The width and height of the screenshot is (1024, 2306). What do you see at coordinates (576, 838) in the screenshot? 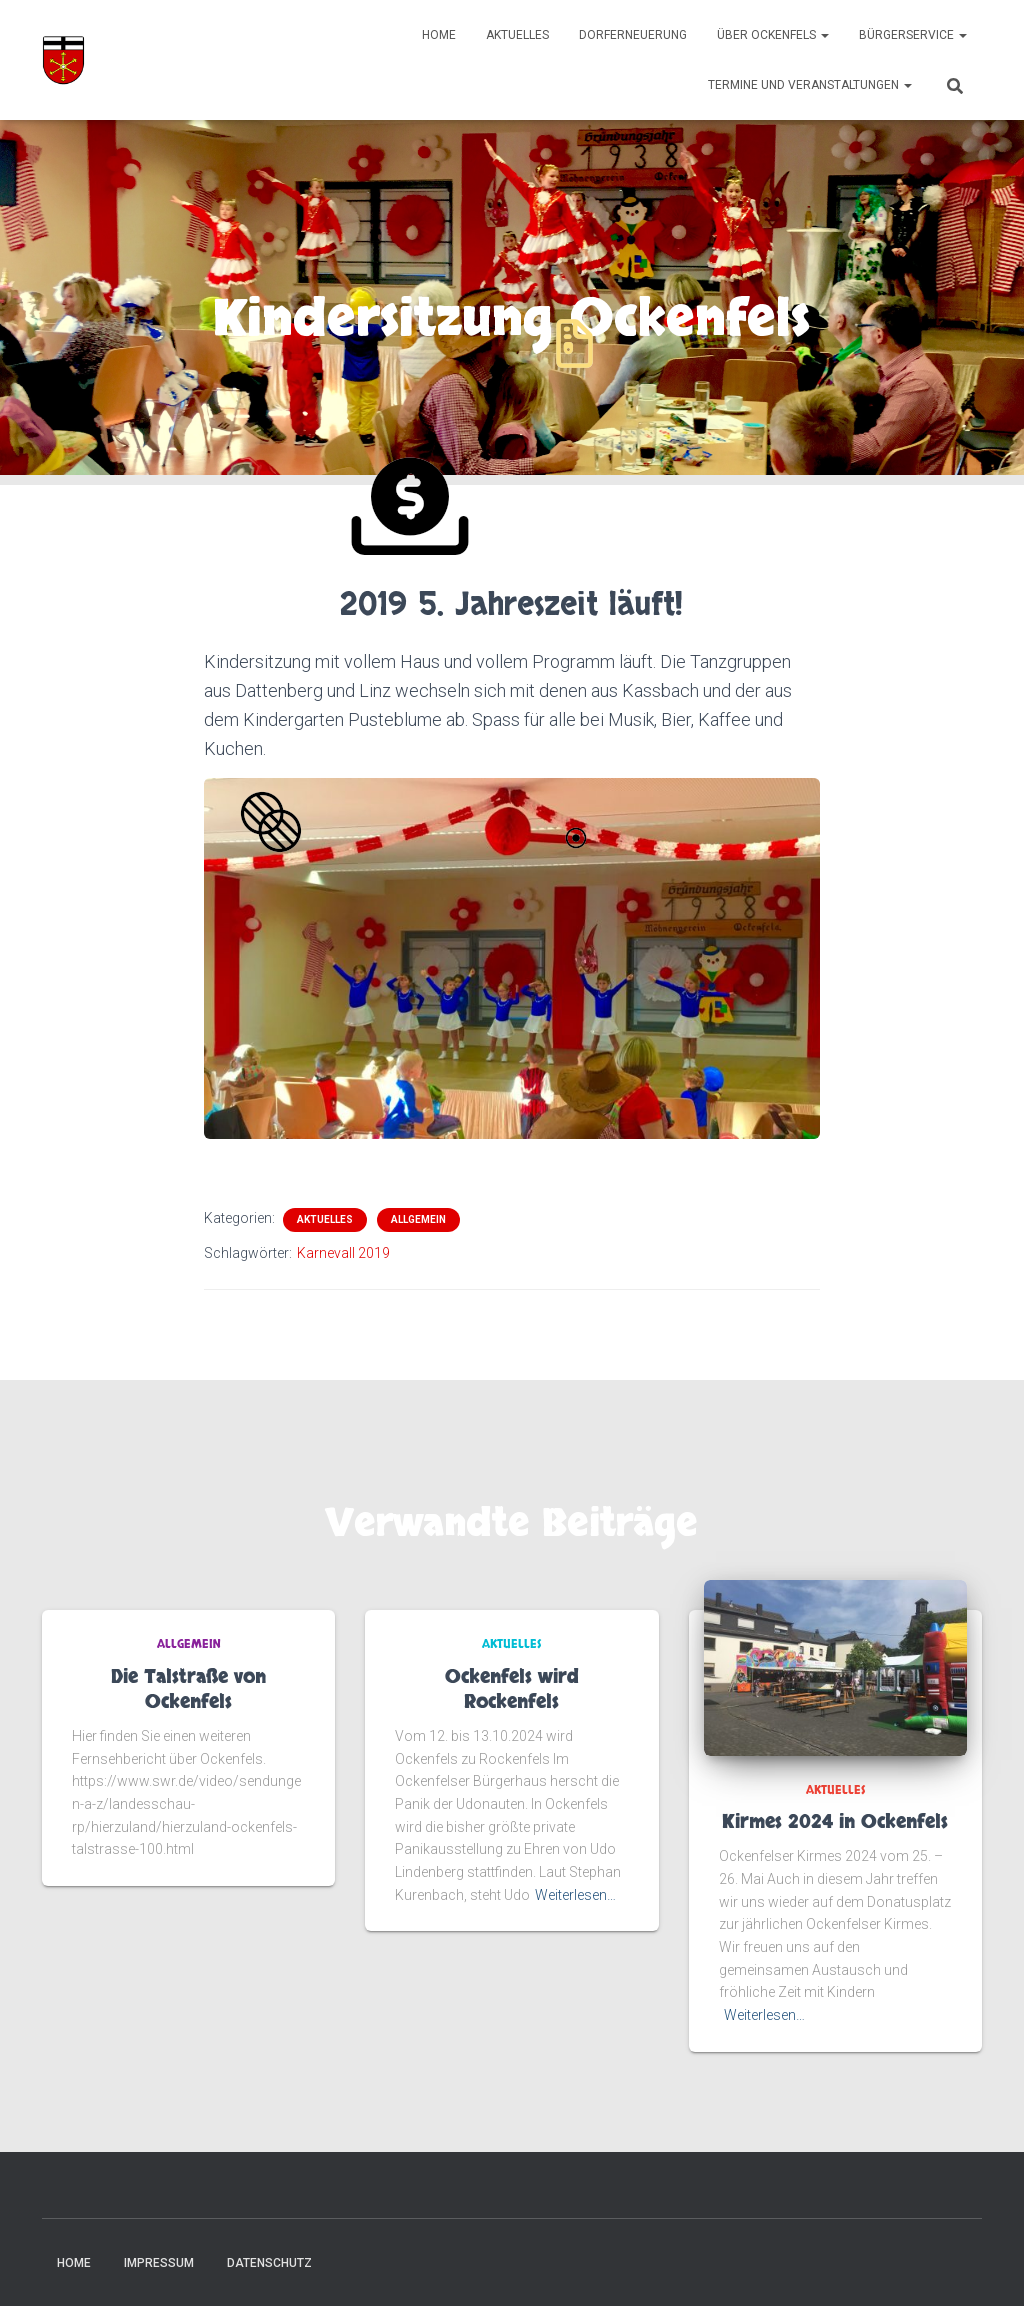
I see `select this option (radio button)` at bounding box center [576, 838].